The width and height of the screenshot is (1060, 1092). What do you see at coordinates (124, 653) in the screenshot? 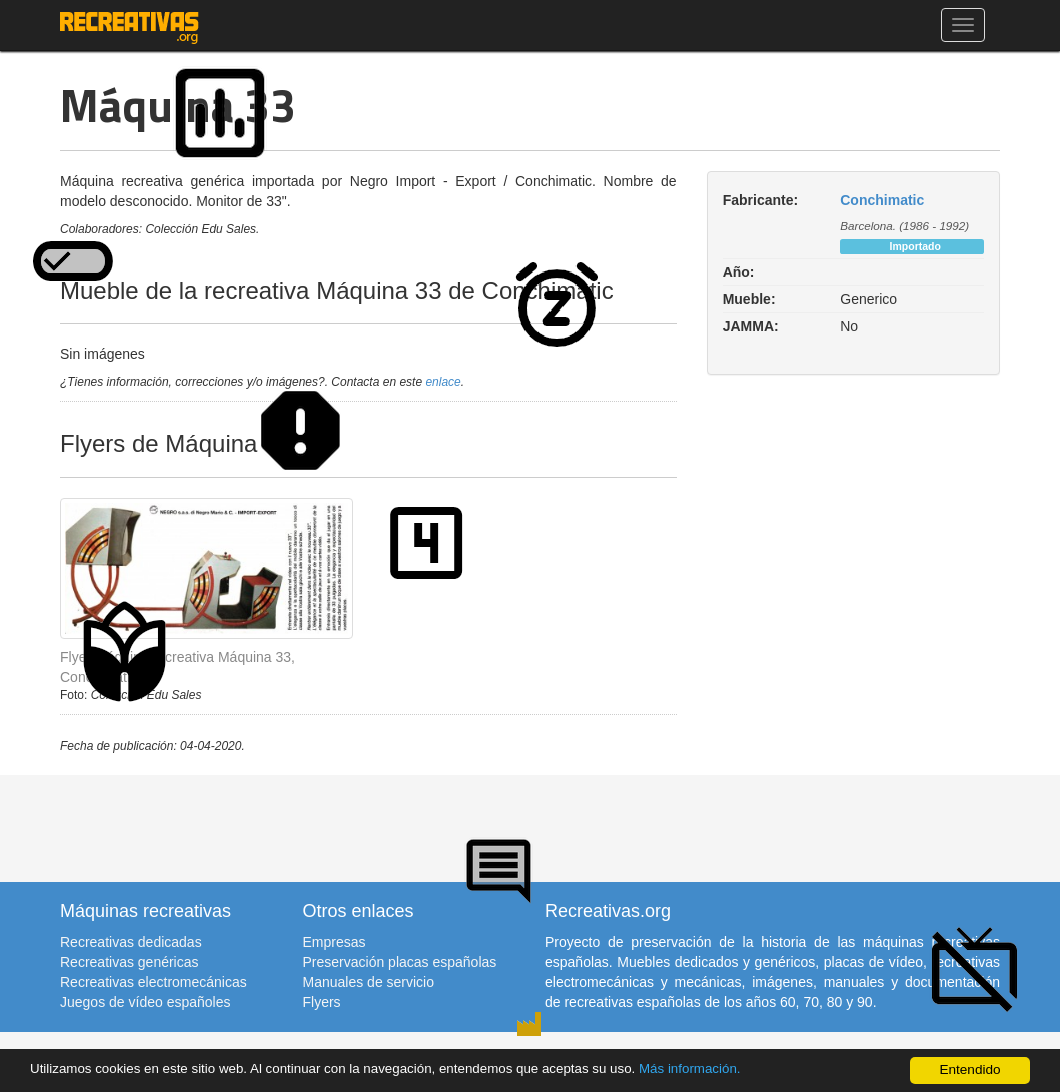
I see `filter by grain or wheat products` at bounding box center [124, 653].